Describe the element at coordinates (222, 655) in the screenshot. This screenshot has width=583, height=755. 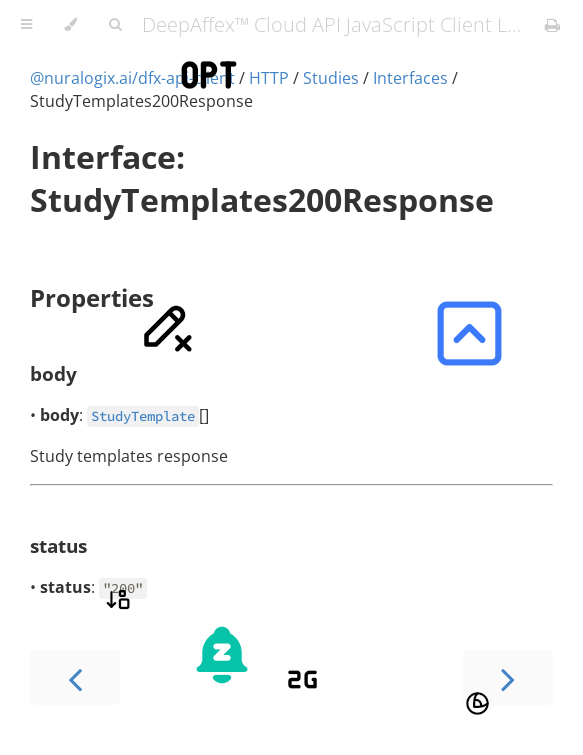
I see `mute notifications or enable do not disturb mode` at that location.